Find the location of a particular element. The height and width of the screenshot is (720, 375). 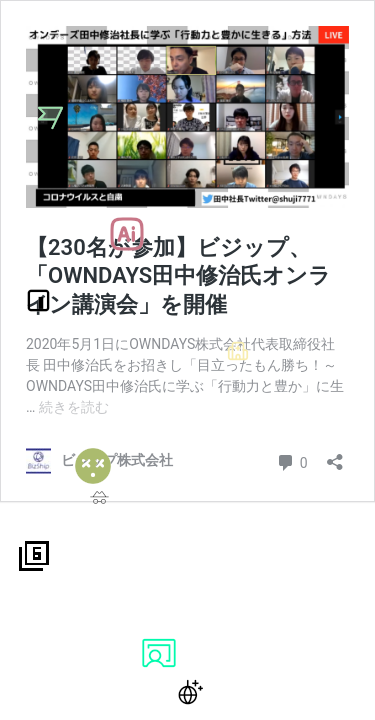

flag or bookmark an item is located at coordinates (49, 116).